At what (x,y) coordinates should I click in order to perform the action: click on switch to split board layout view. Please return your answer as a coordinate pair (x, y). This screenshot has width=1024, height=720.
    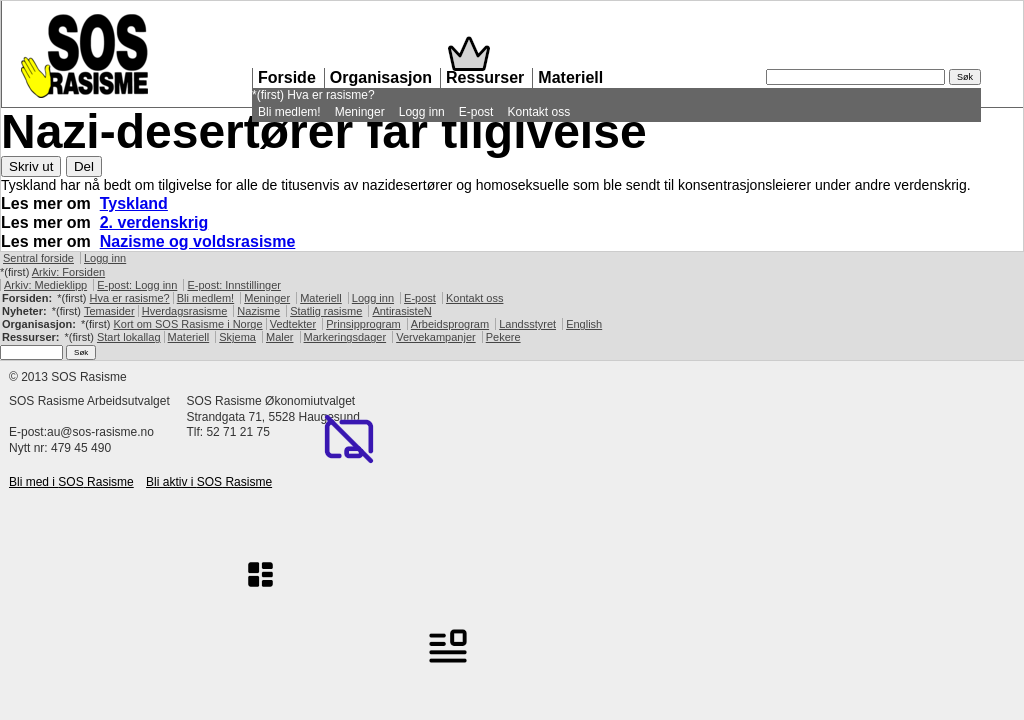
    Looking at the image, I should click on (260, 574).